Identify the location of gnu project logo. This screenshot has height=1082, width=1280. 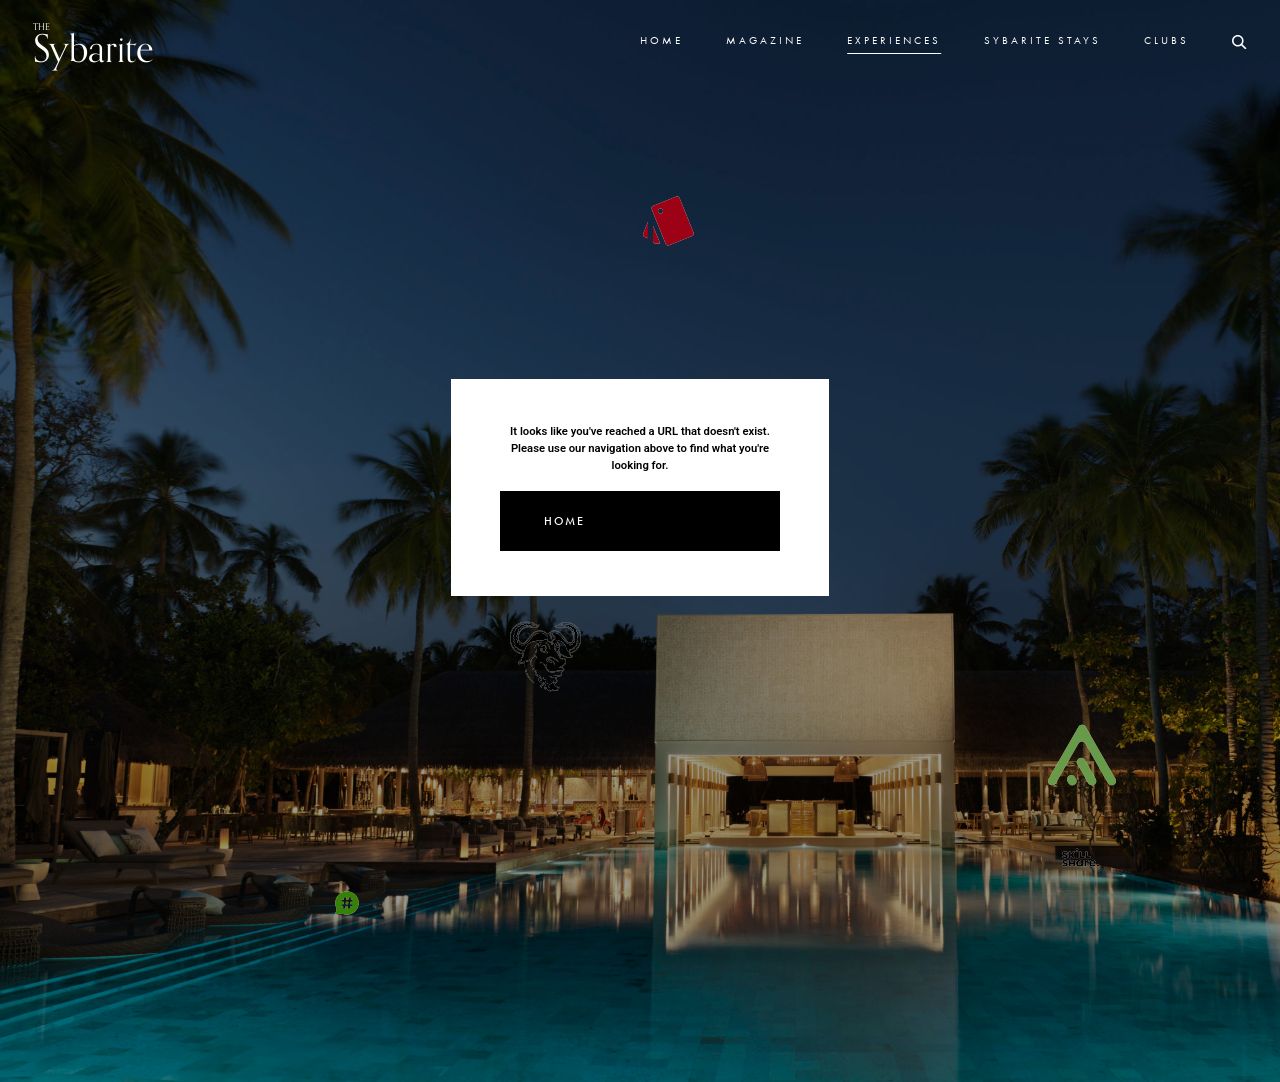
(545, 656).